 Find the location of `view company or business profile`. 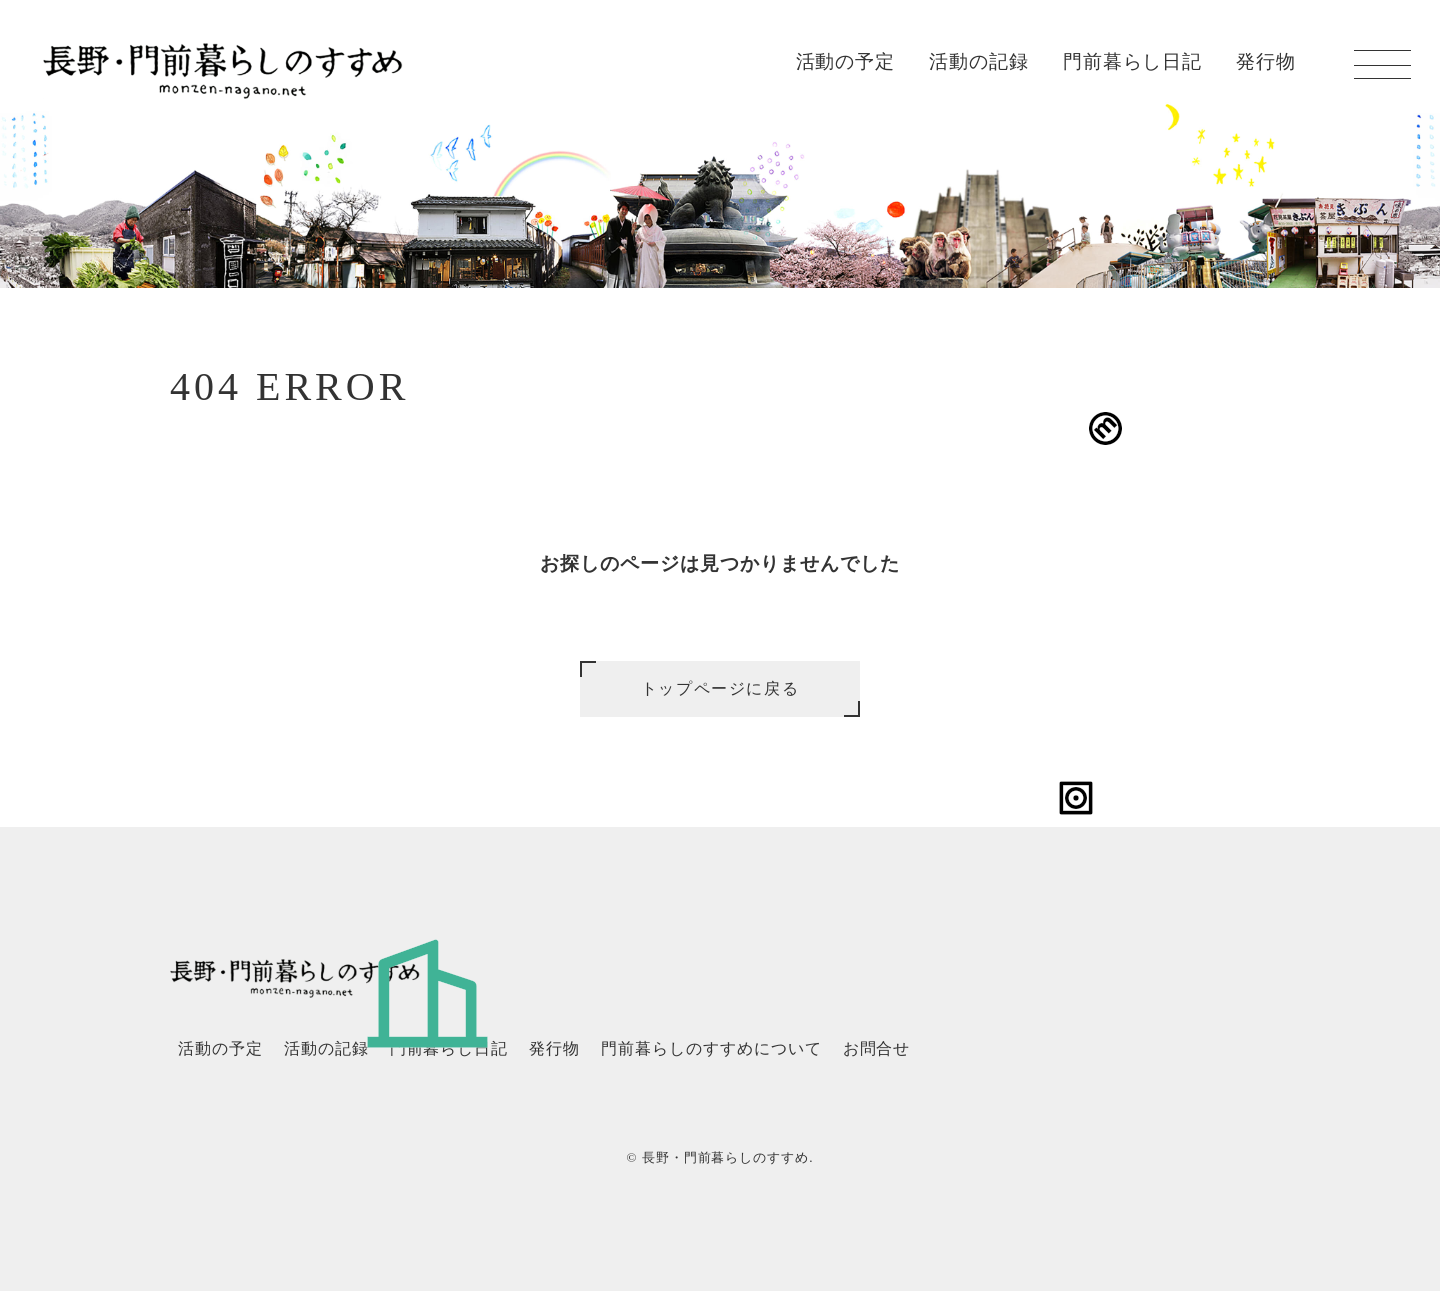

view company or business profile is located at coordinates (427, 998).